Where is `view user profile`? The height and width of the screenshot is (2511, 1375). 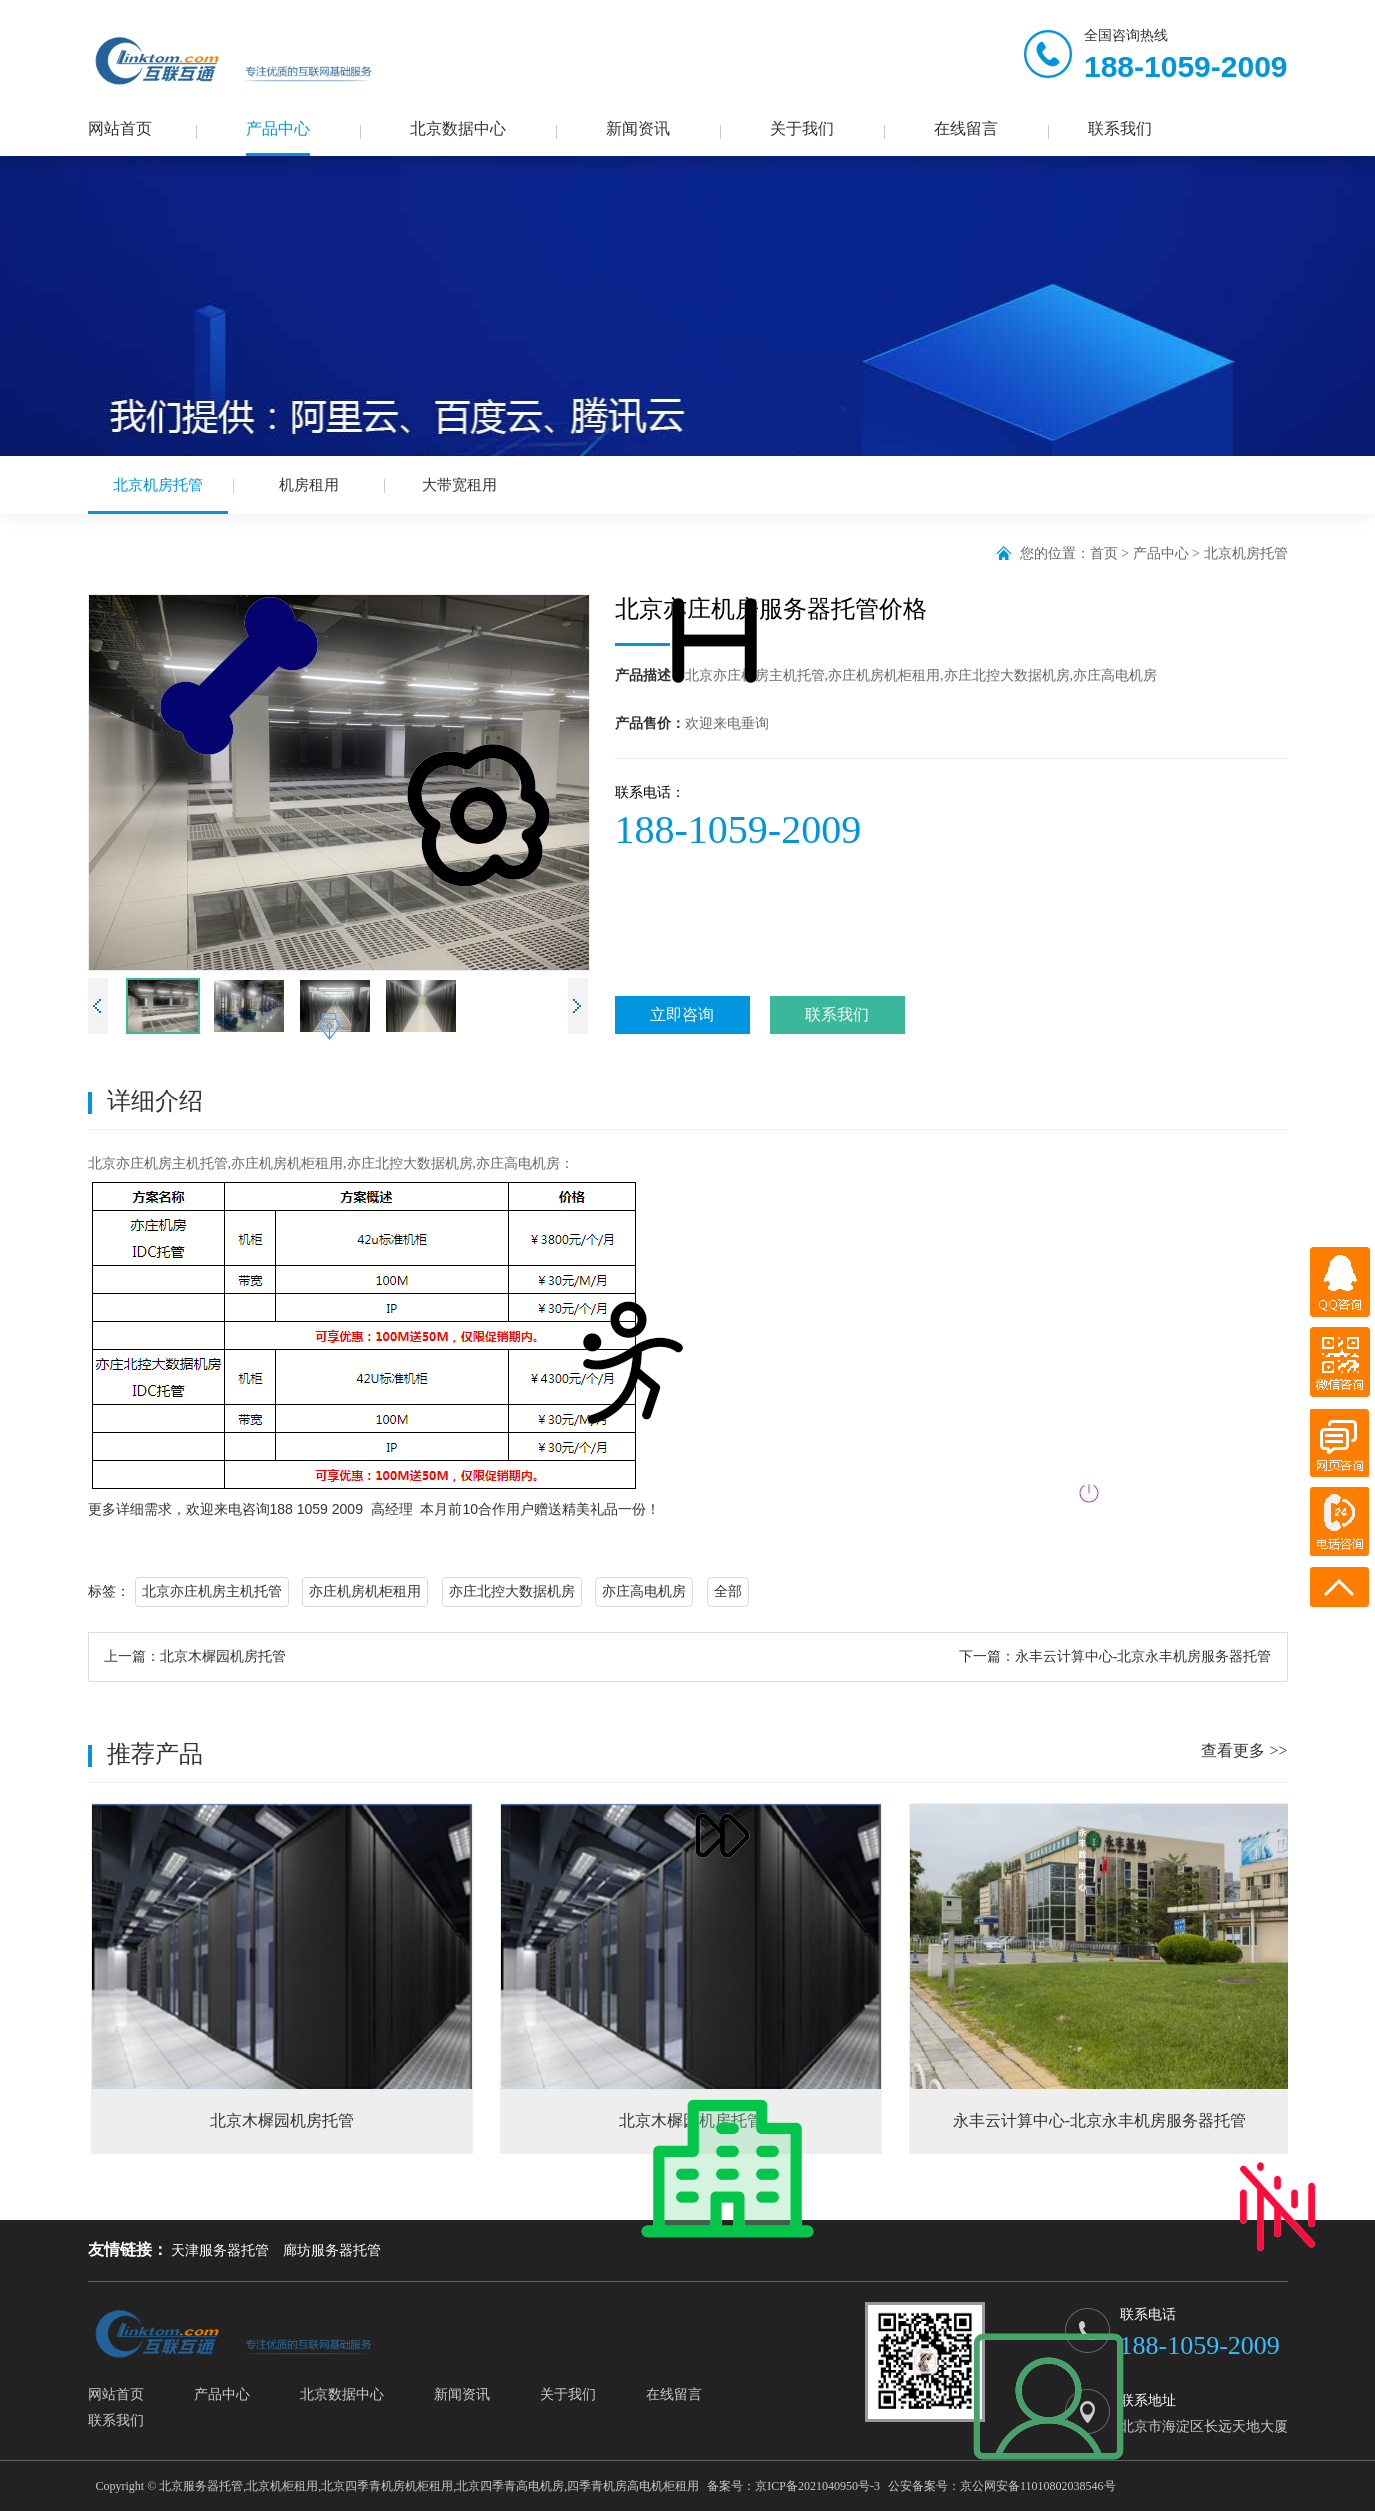
view user profile is located at coordinates (1048, 2396).